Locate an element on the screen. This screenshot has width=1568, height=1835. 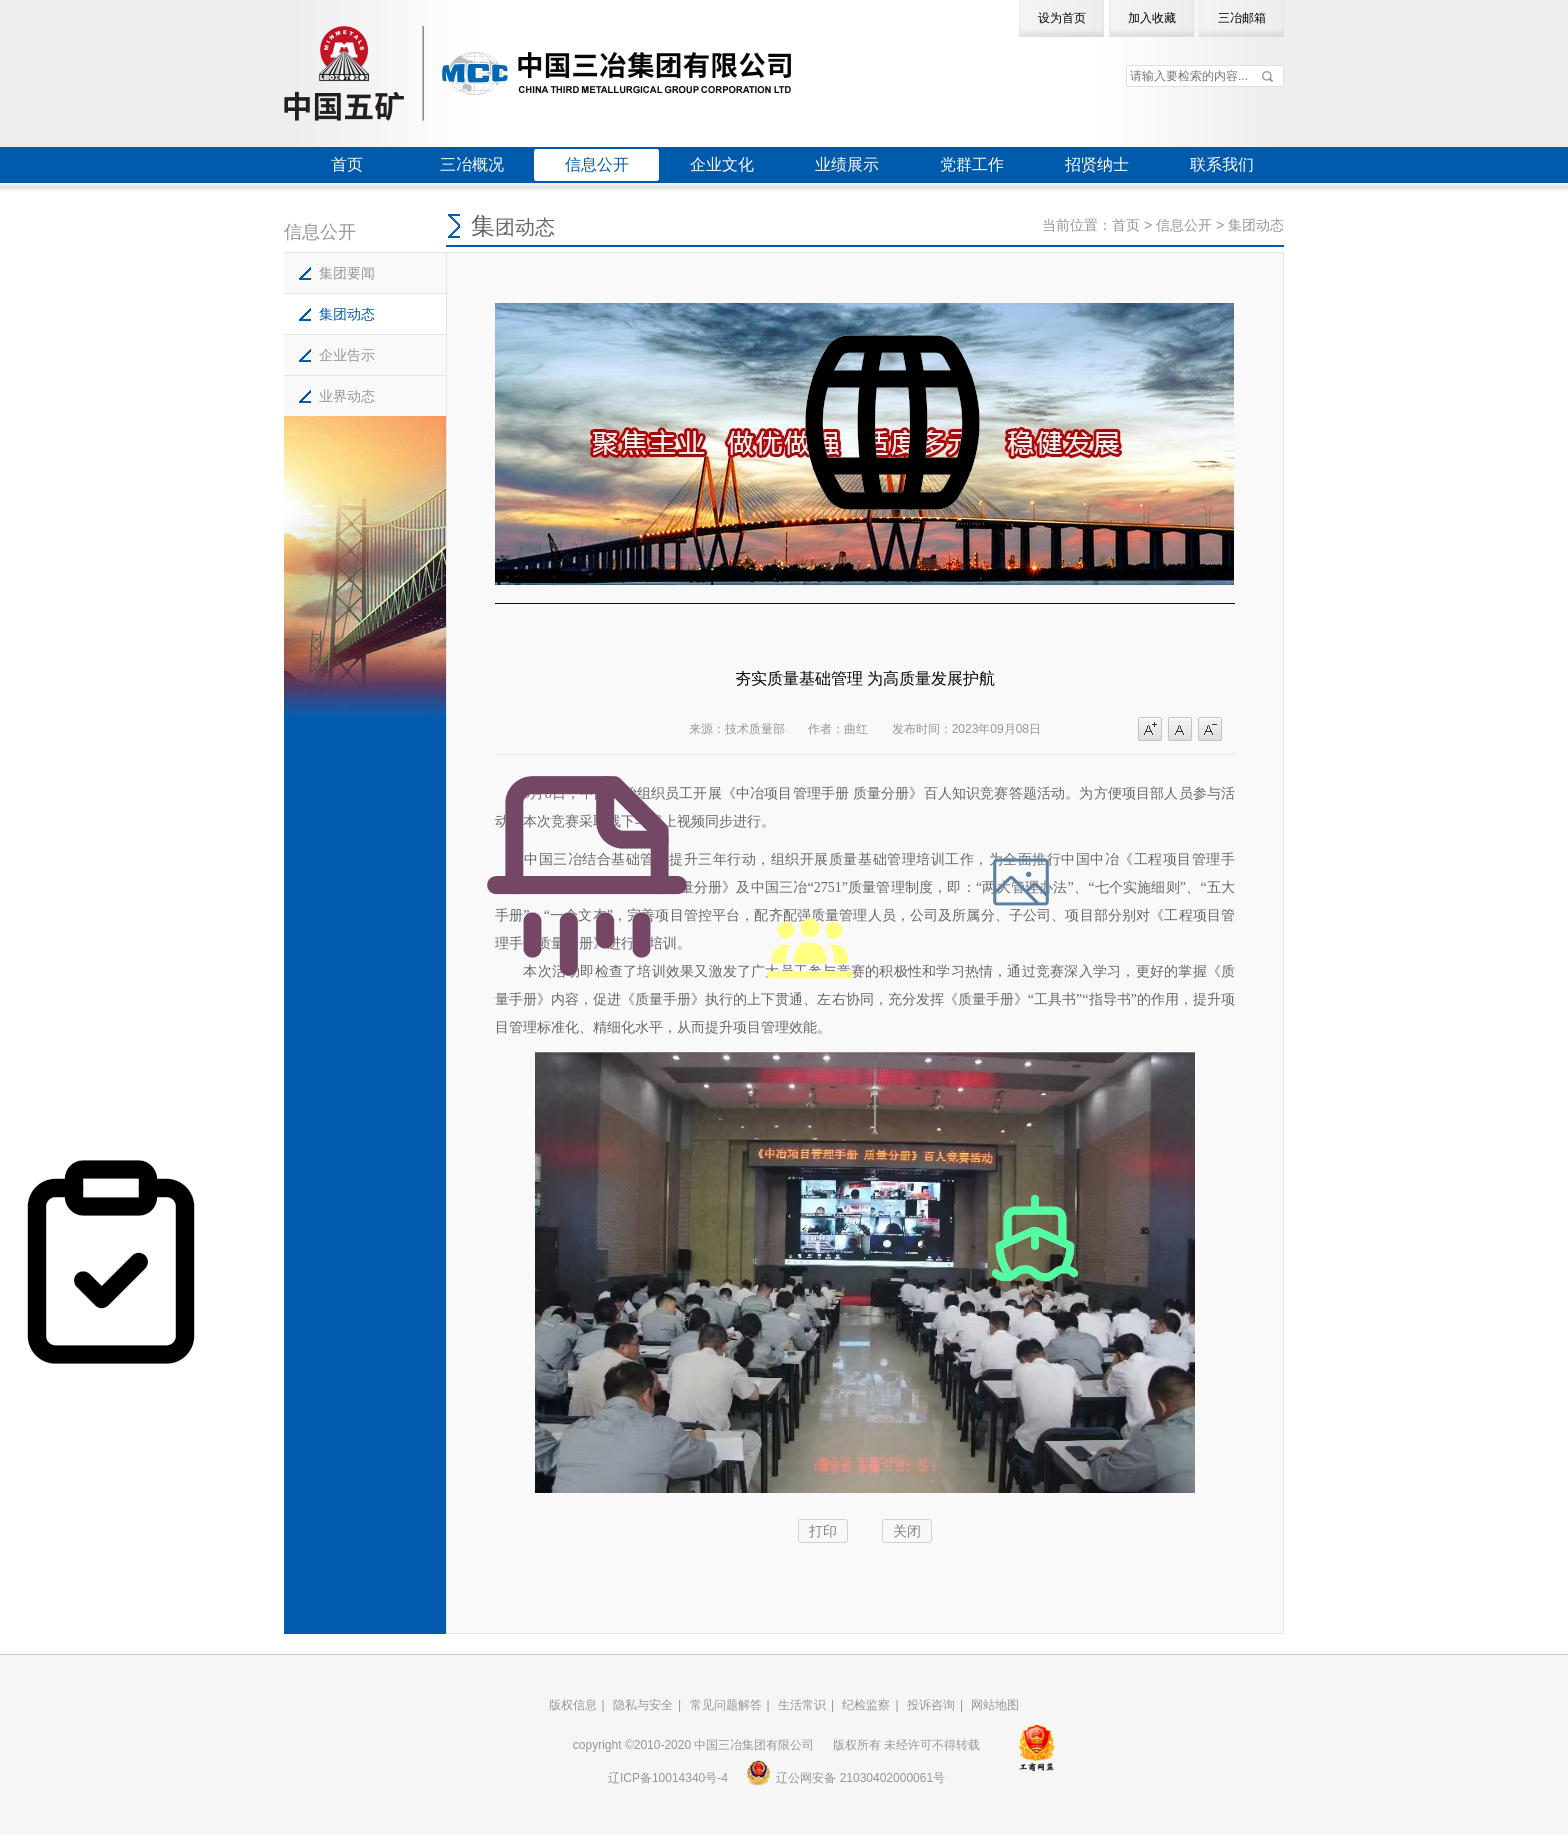
view all team members or users is located at coordinates (810, 947).